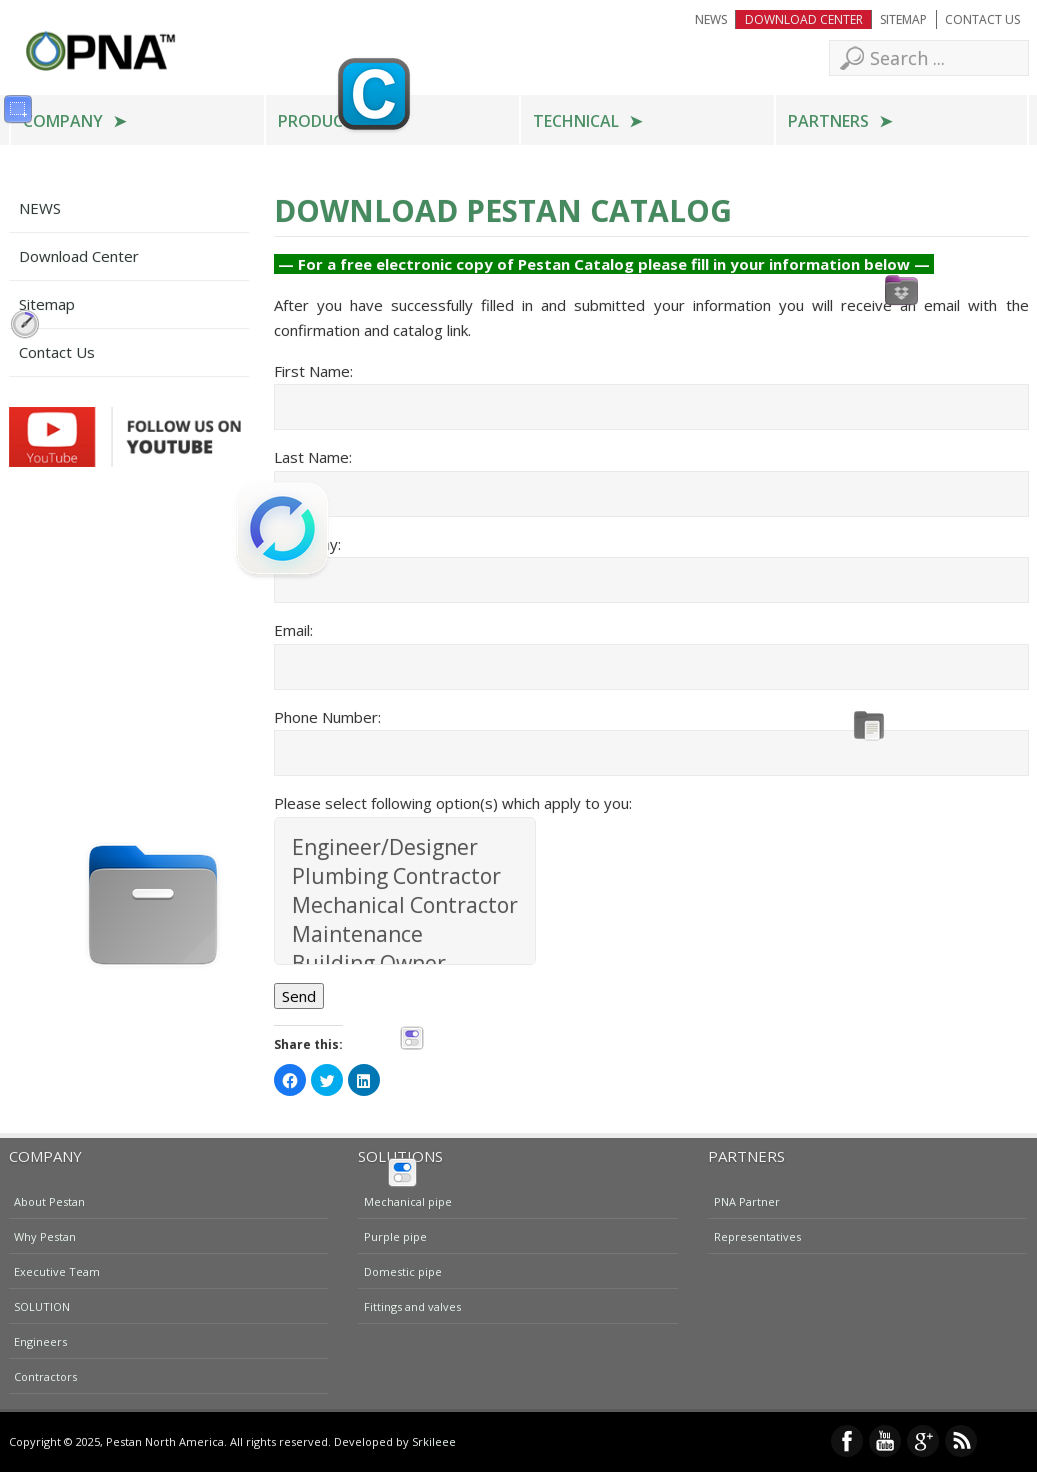 The width and height of the screenshot is (1037, 1472). Describe the element at coordinates (153, 905) in the screenshot. I see `open the file manager application` at that location.